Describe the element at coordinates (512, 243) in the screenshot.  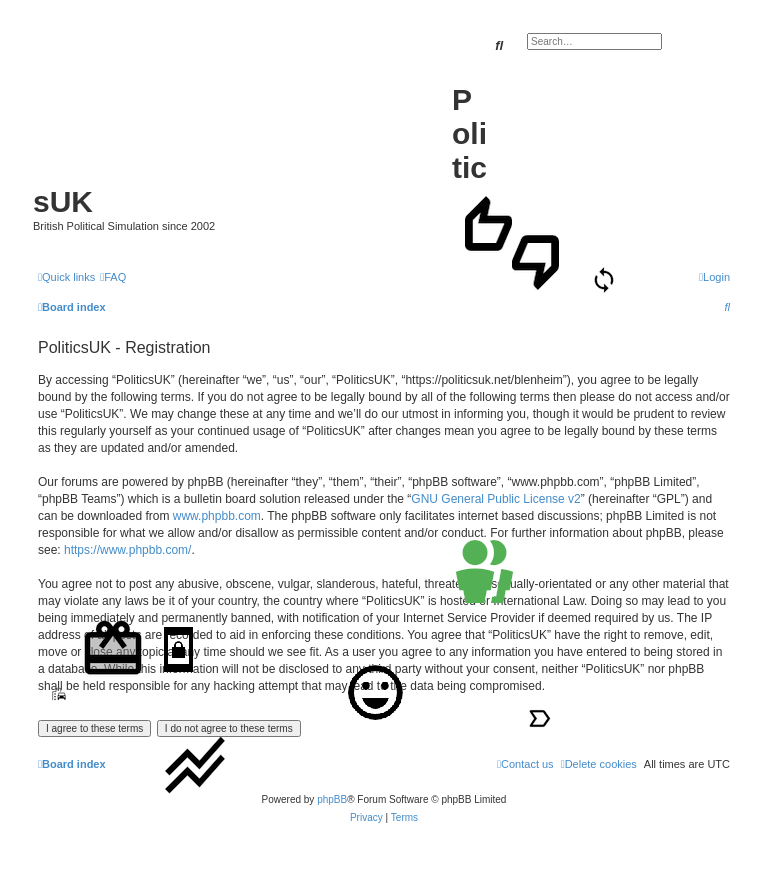
I see `rate or provide feedback` at that location.